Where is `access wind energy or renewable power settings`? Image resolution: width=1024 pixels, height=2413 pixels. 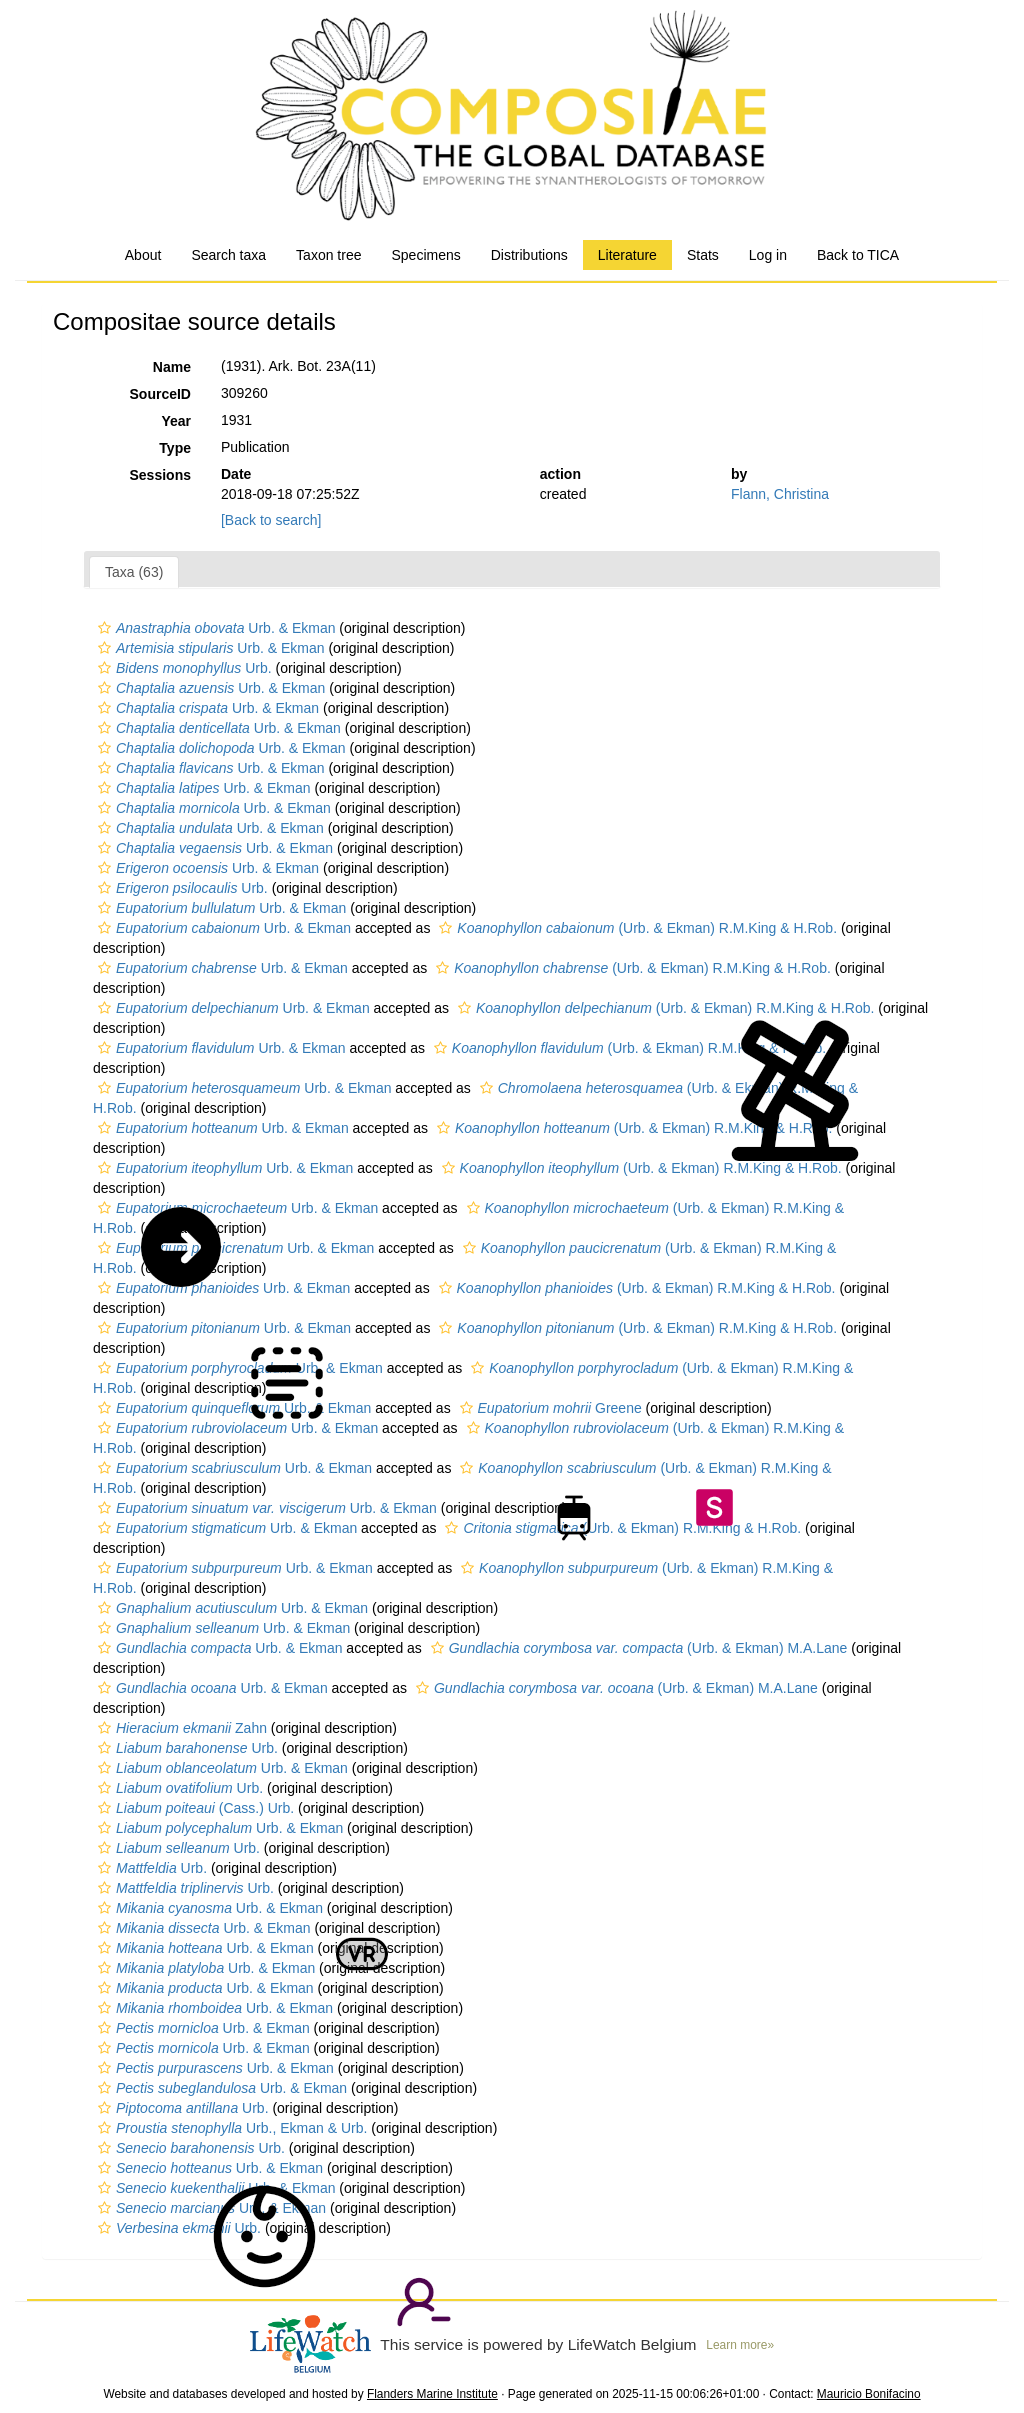 access wind energy or renewable power settings is located at coordinates (795, 1093).